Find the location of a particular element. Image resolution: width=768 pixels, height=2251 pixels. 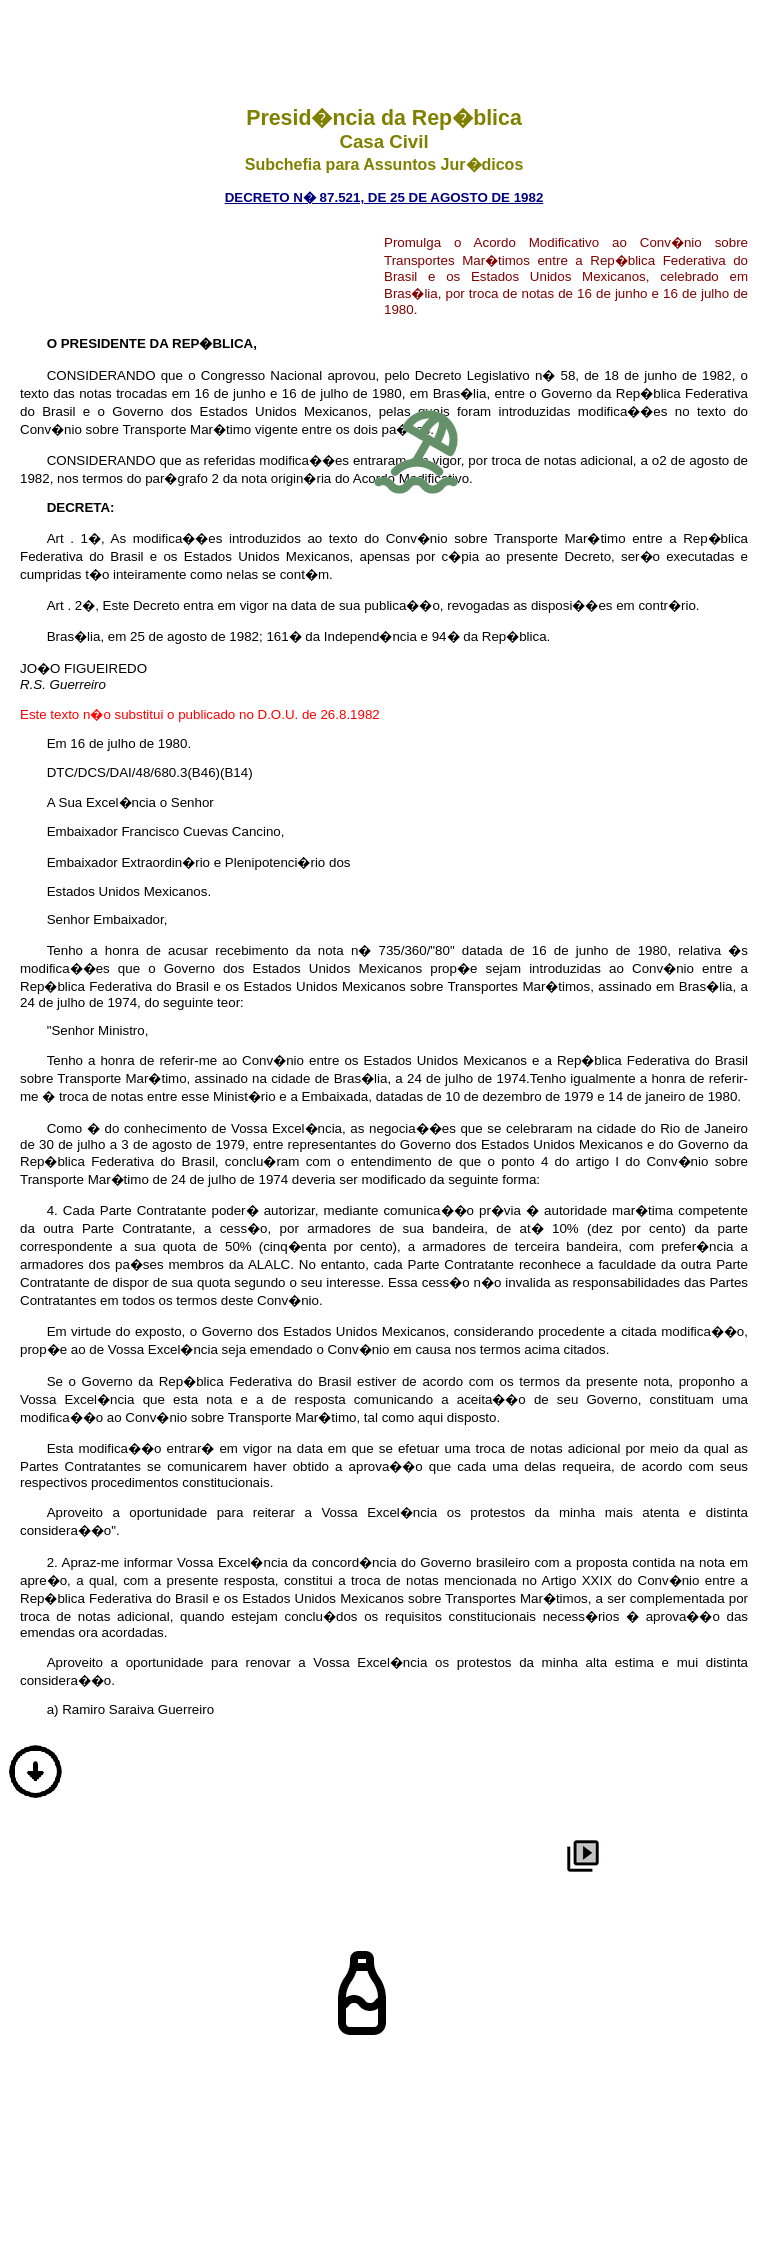

access your video library is located at coordinates (583, 1856).